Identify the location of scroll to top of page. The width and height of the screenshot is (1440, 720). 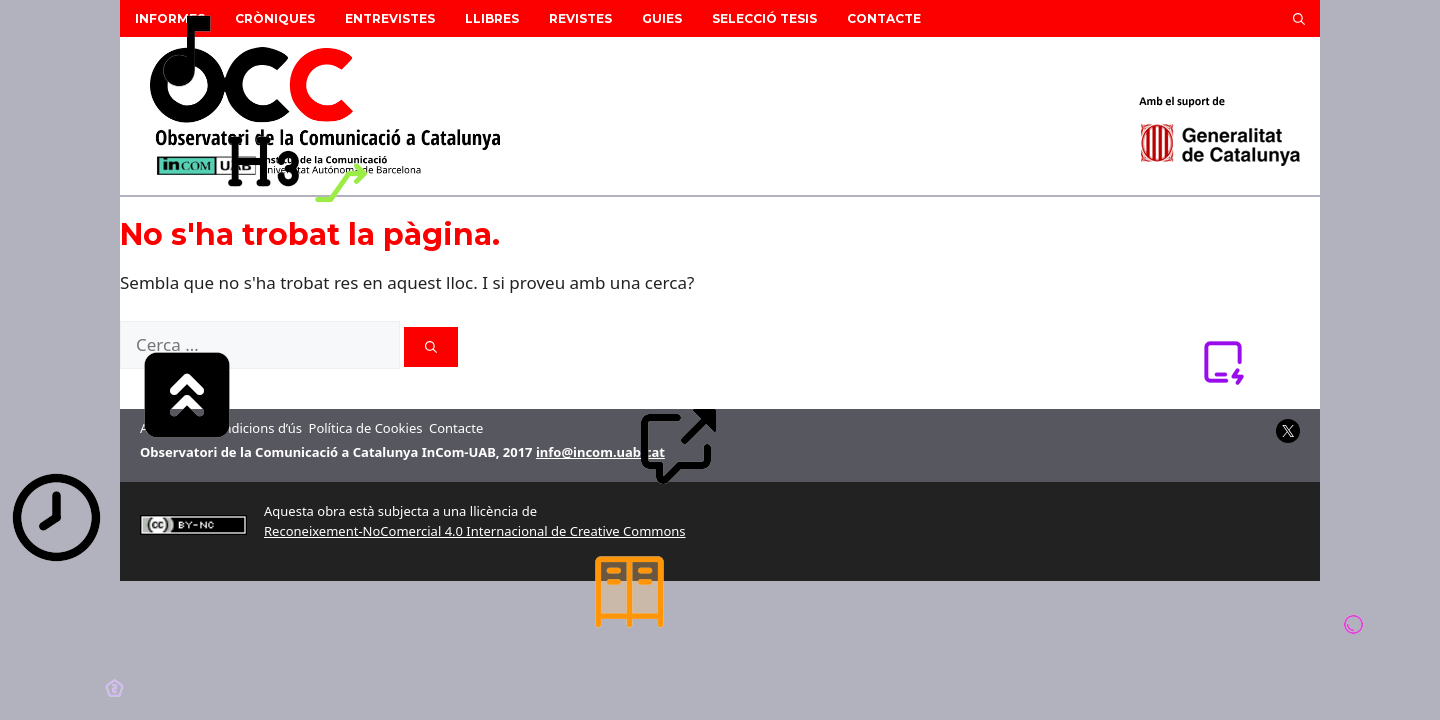
(187, 395).